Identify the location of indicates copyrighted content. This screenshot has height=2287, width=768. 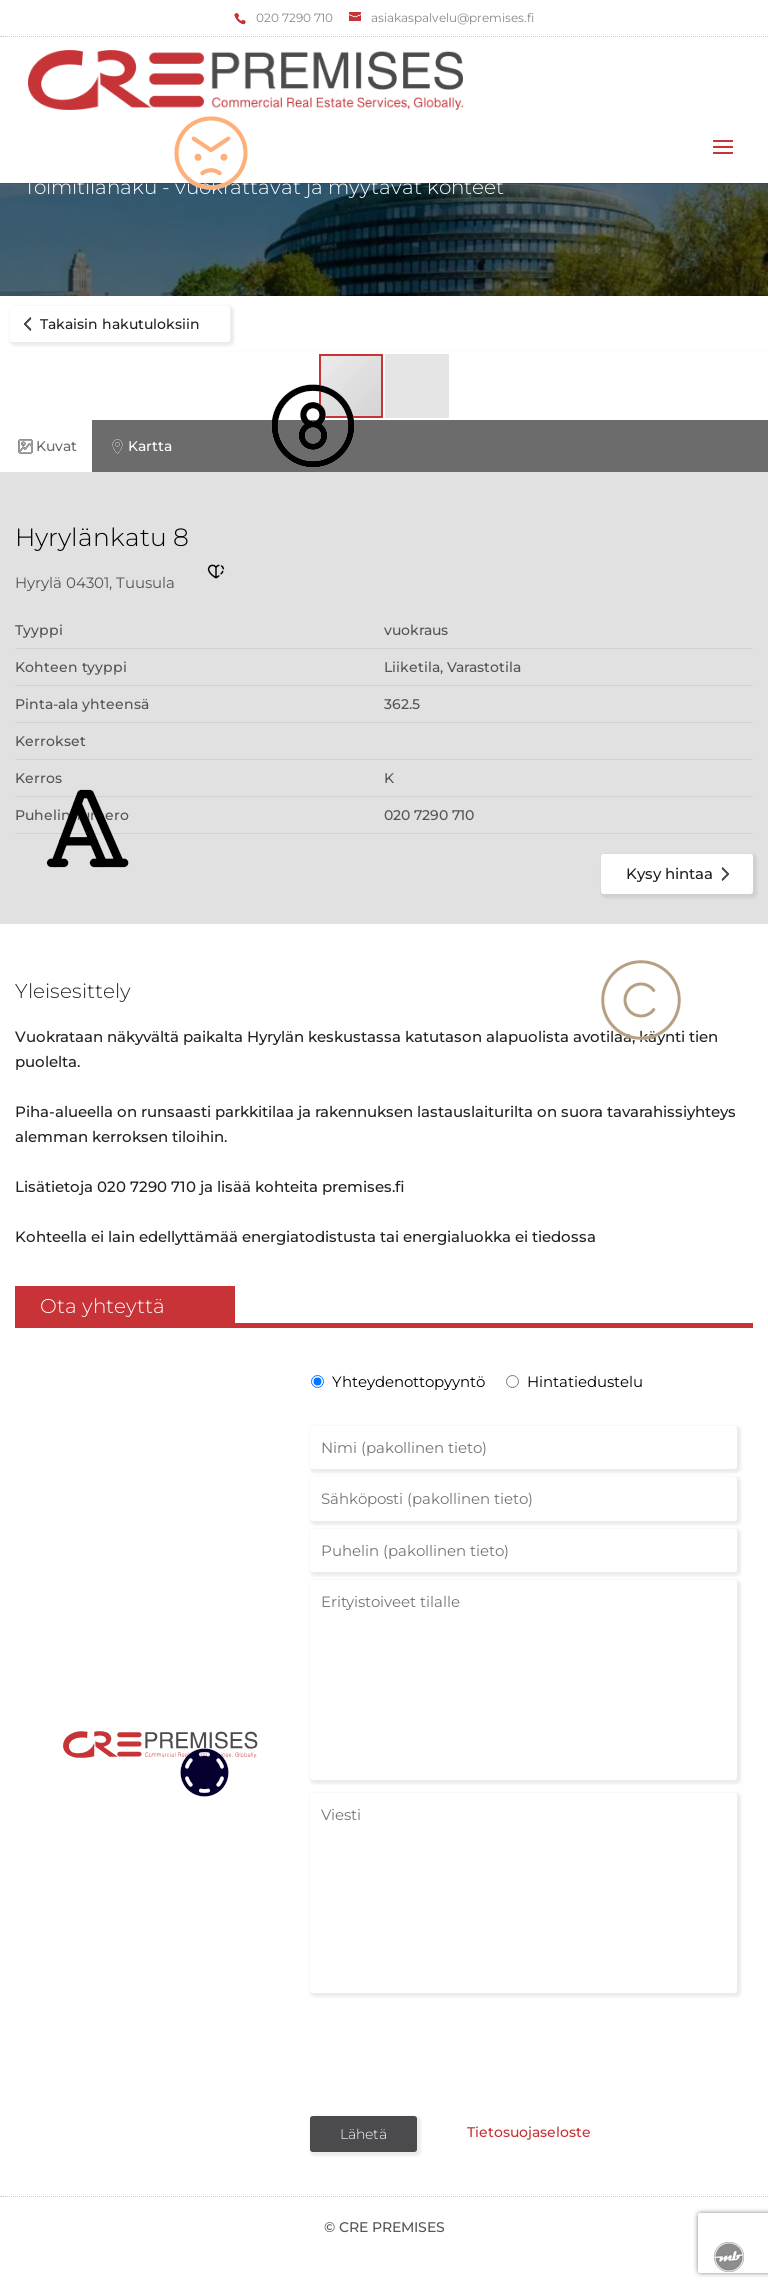
(641, 1000).